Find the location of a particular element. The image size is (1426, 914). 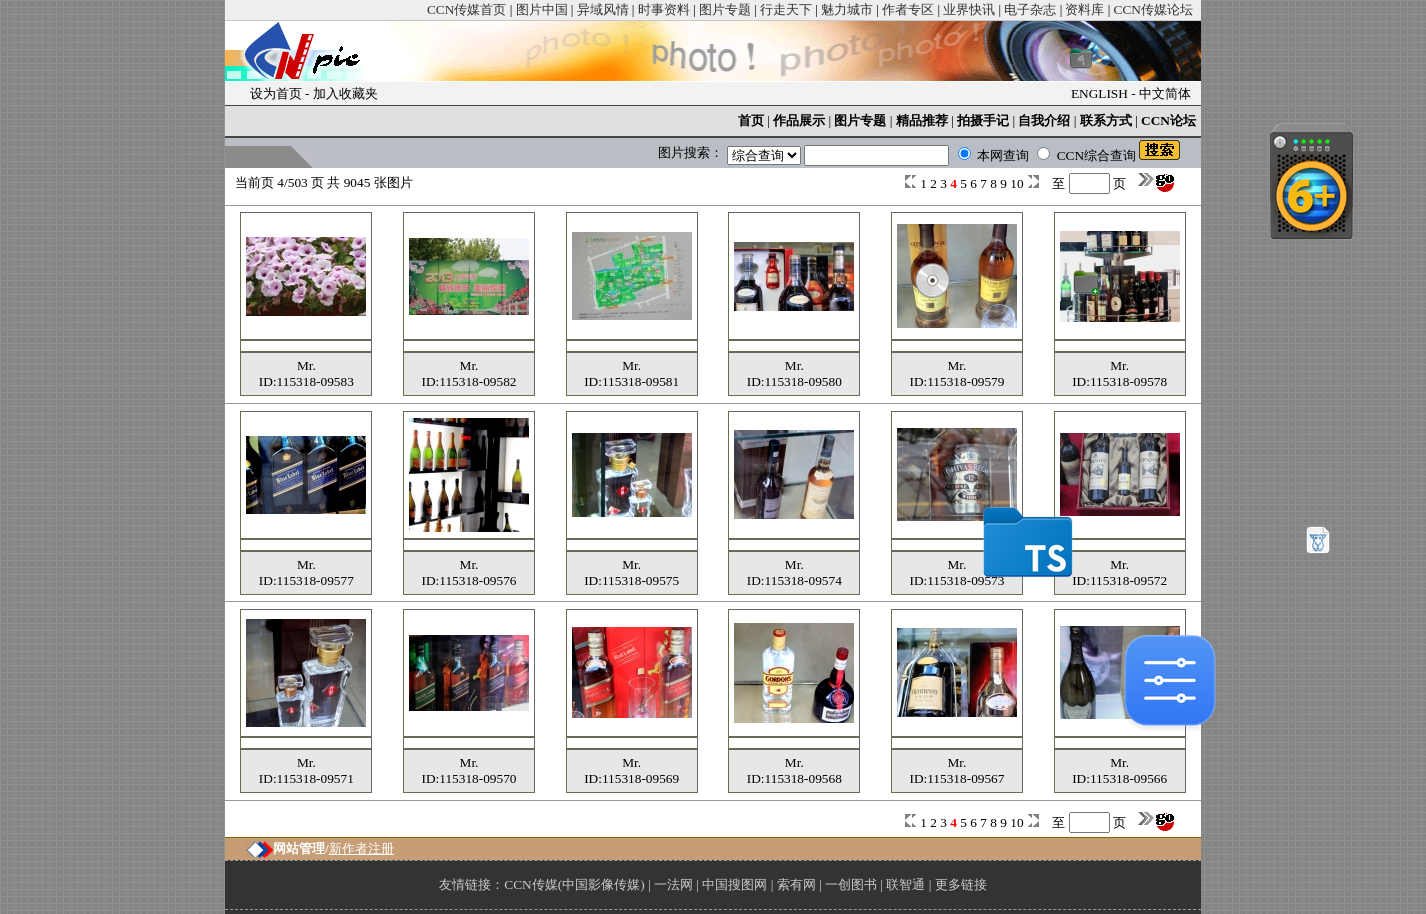

open desktop display settings is located at coordinates (1170, 682).